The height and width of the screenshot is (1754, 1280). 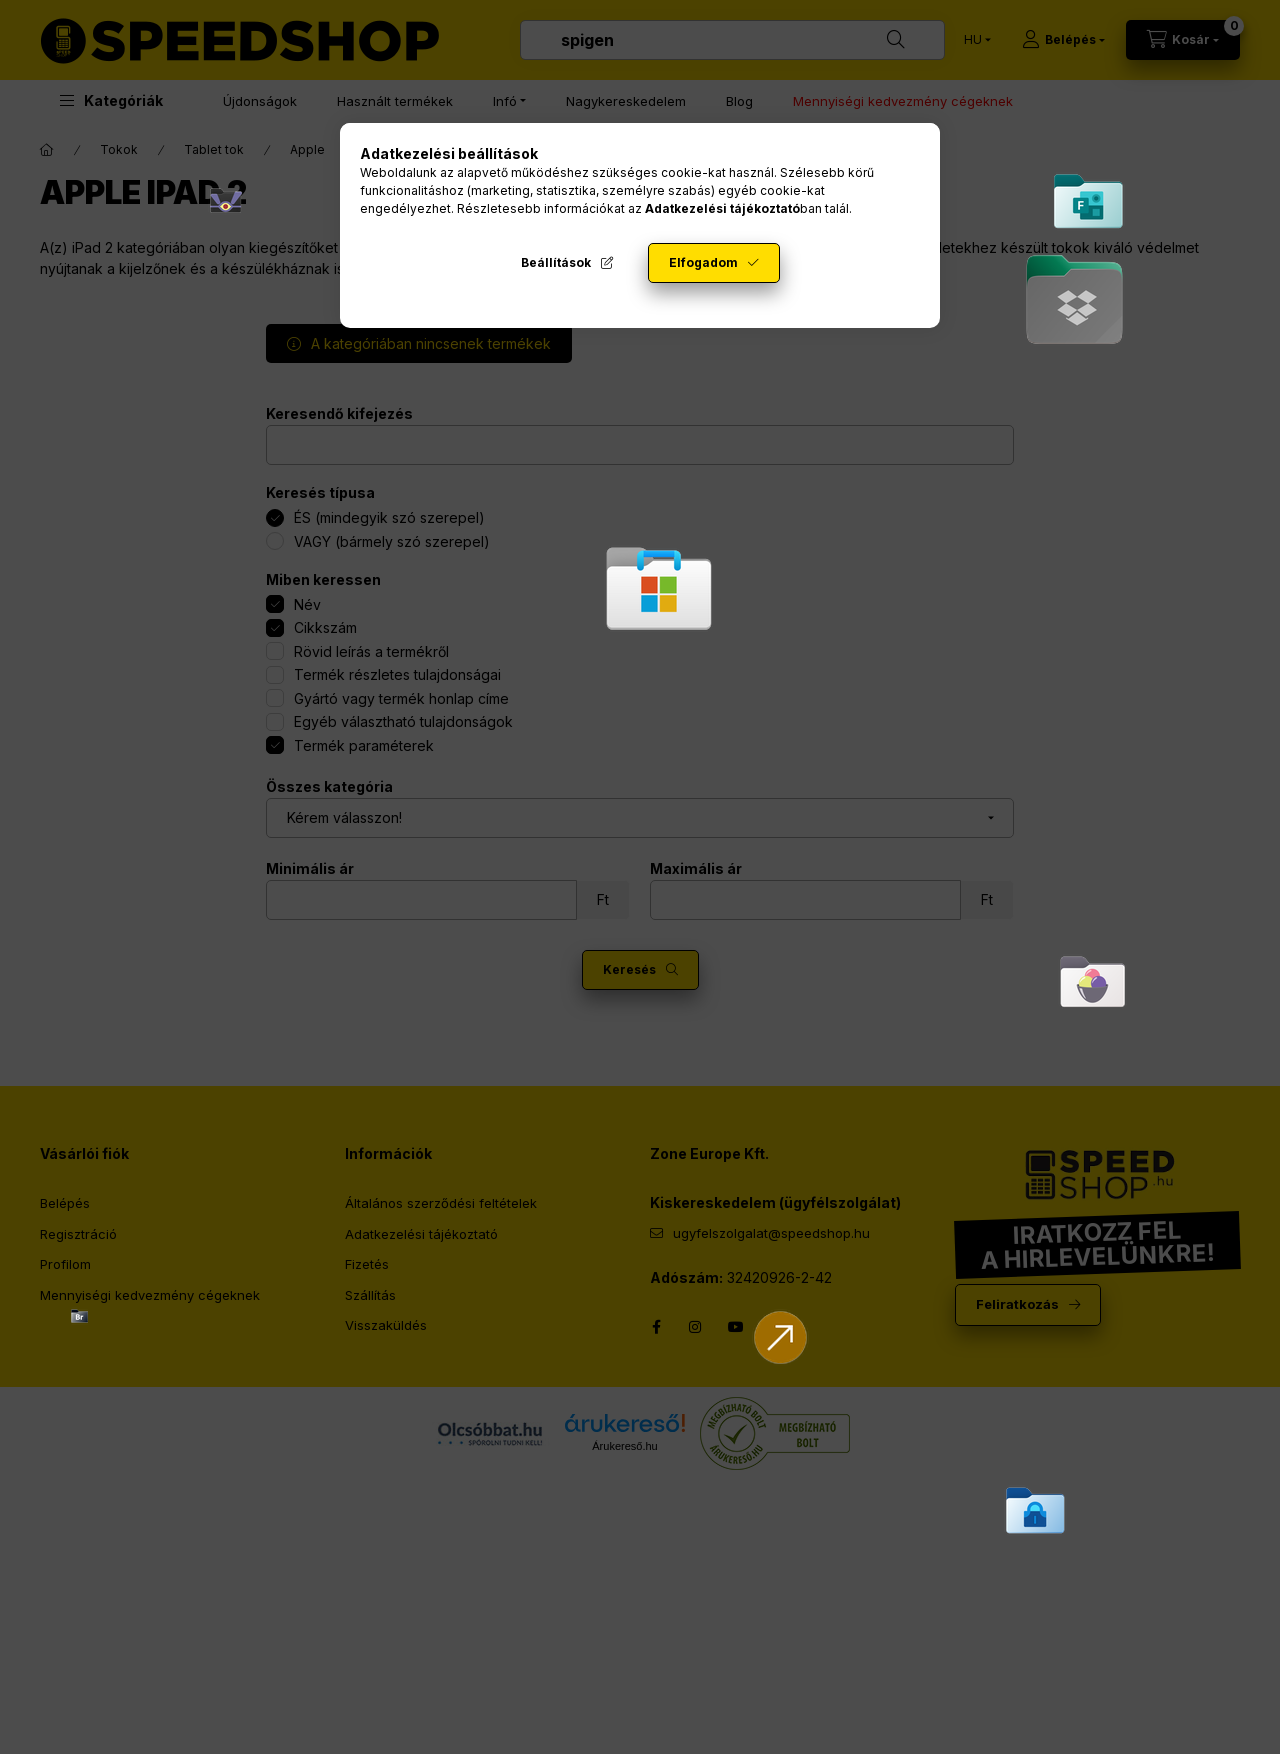 I want to click on open microsoft store downloads folder, so click(x=658, y=591).